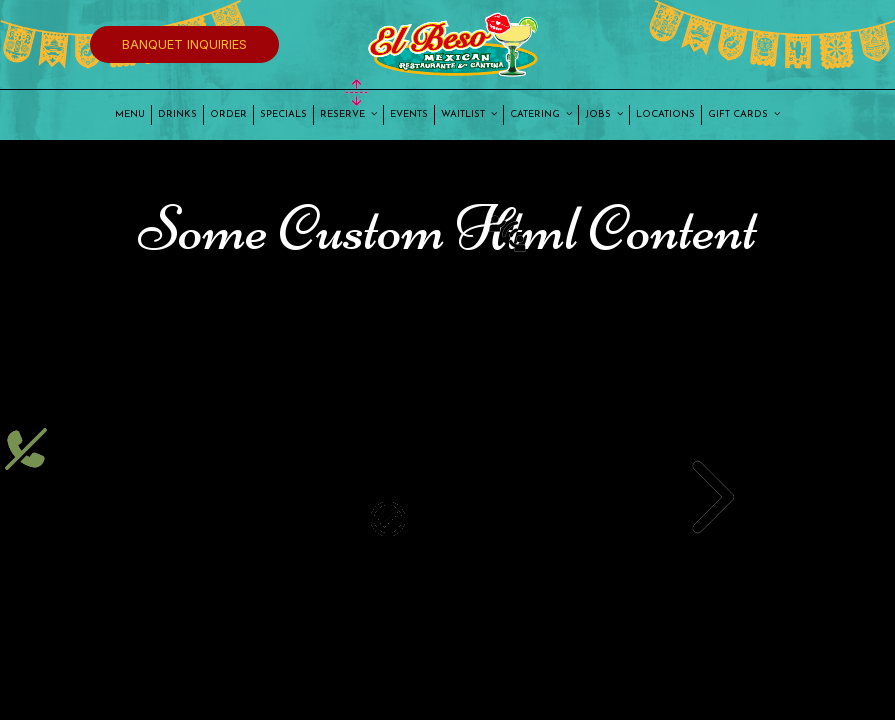 The width and height of the screenshot is (895, 720). Describe the element at coordinates (356, 92) in the screenshot. I see `expand collapsed content` at that location.